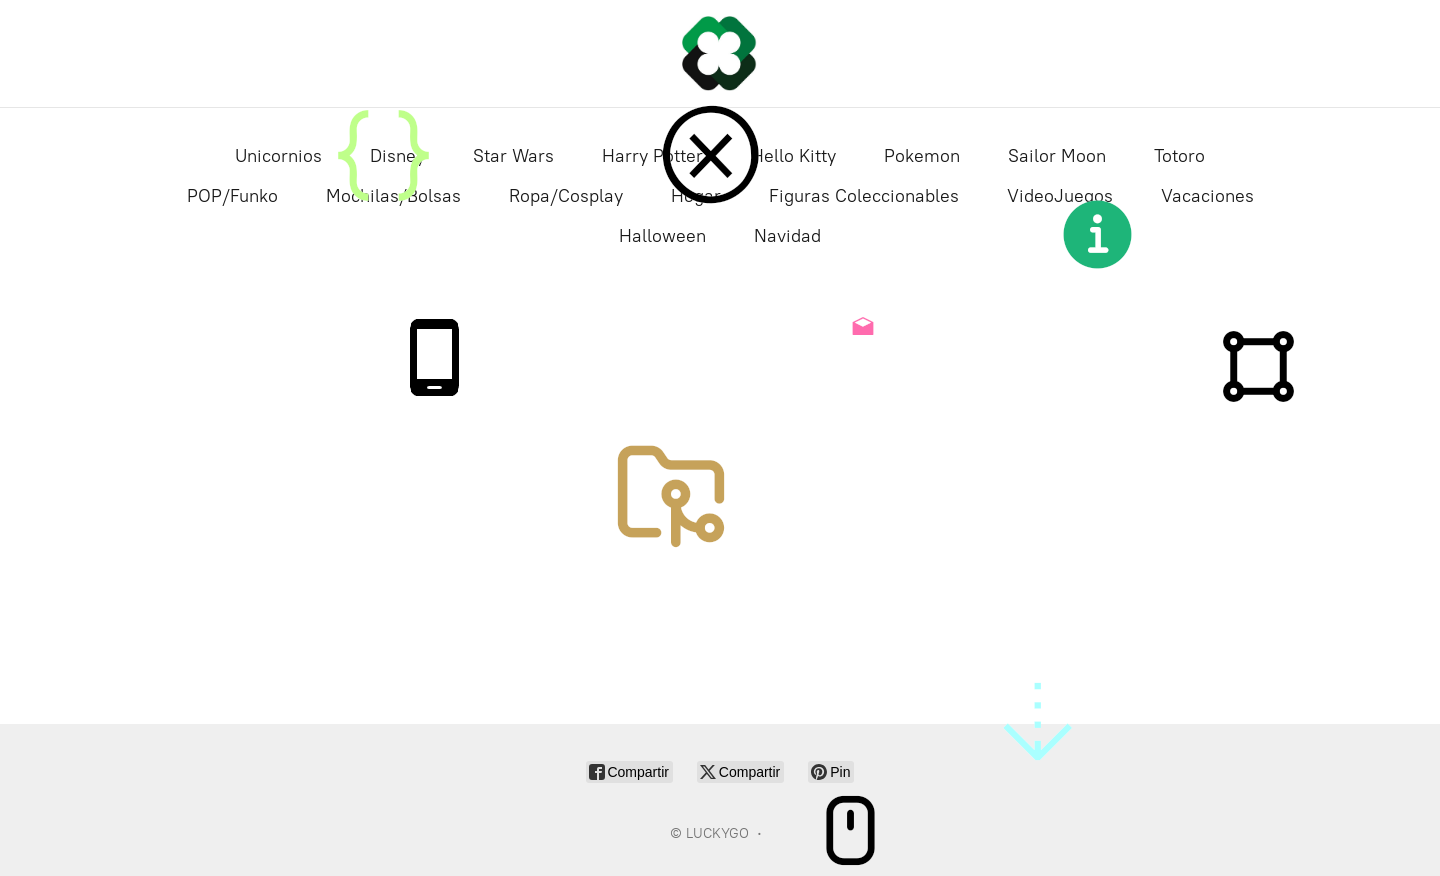 The image size is (1440, 876). What do you see at coordinates (434, 357) in the screenshot?
I see `access phone or calling features` at bounding box center [434, 357].